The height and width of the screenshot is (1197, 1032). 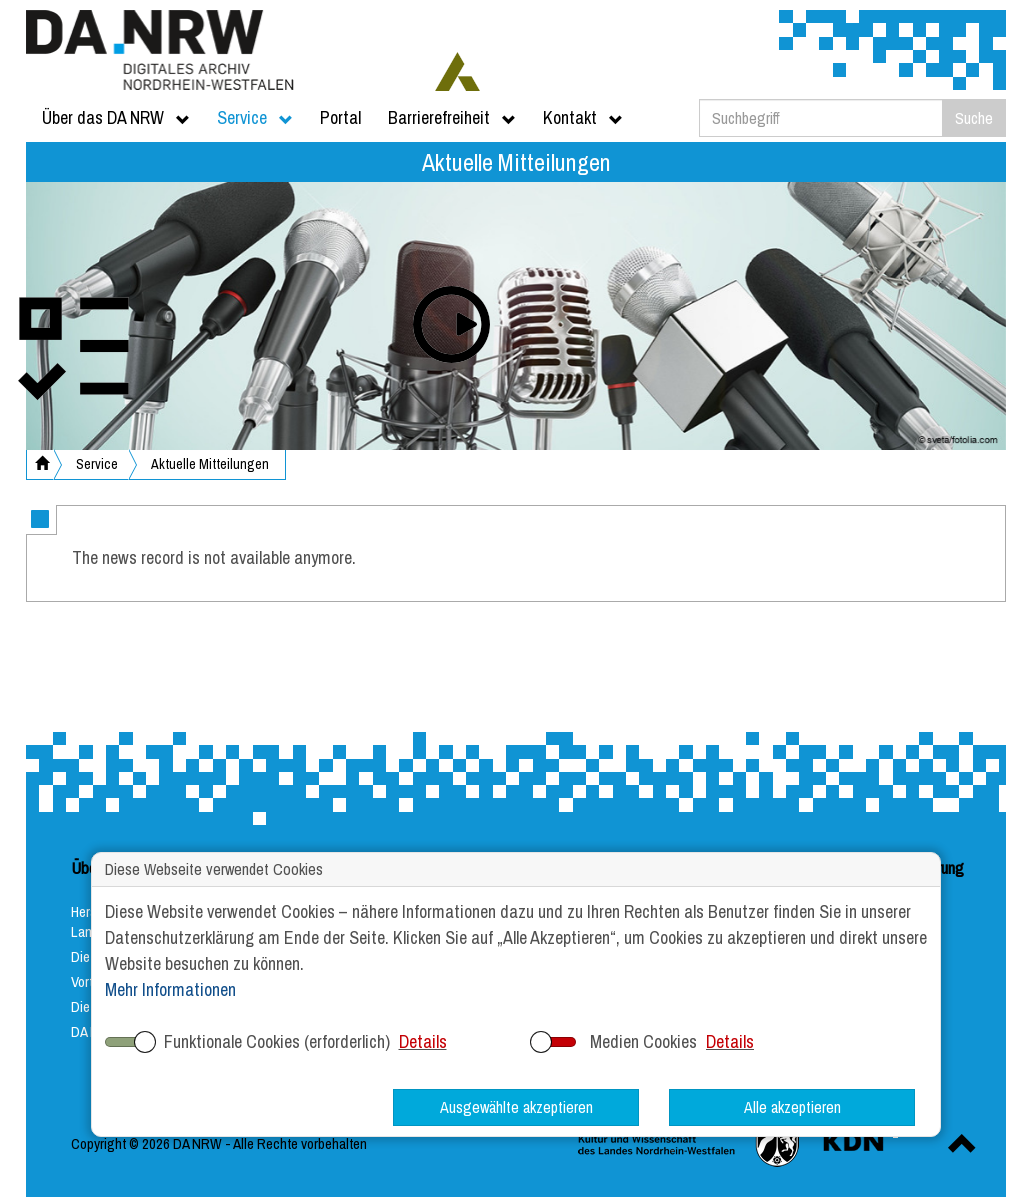 I want to click on view completed tasks in a checklist, so click(x=74, y=346).